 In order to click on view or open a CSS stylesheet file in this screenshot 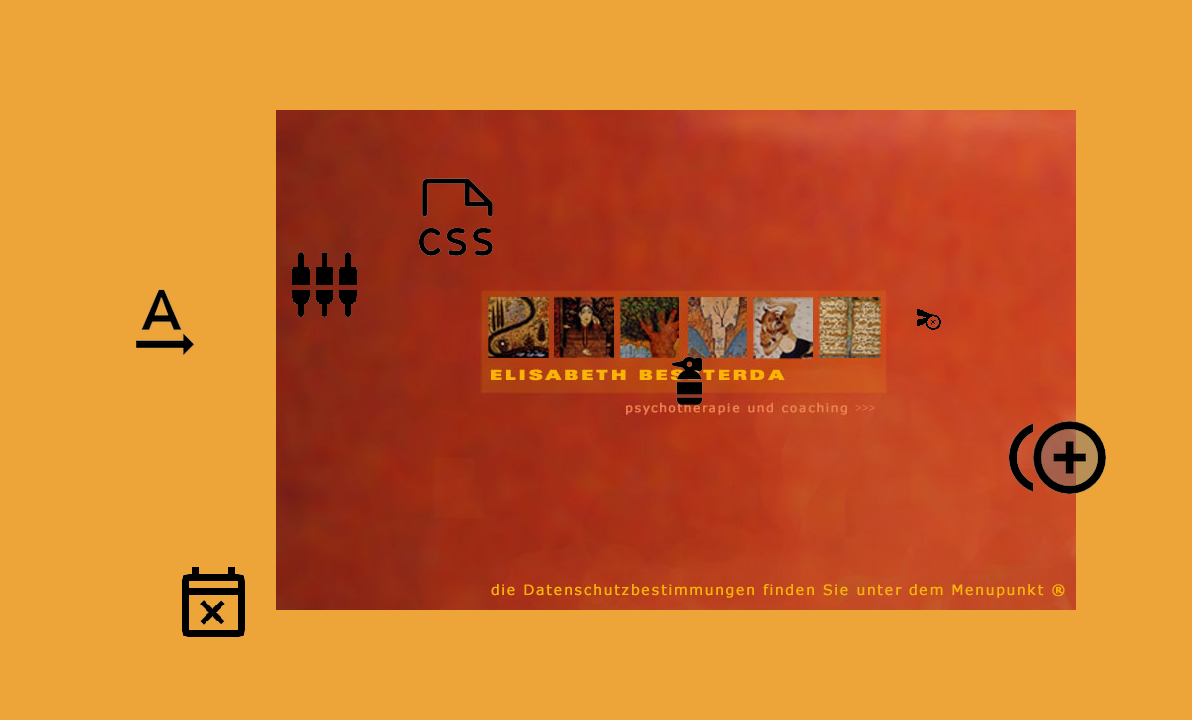, I will do `click(457, 220)`.